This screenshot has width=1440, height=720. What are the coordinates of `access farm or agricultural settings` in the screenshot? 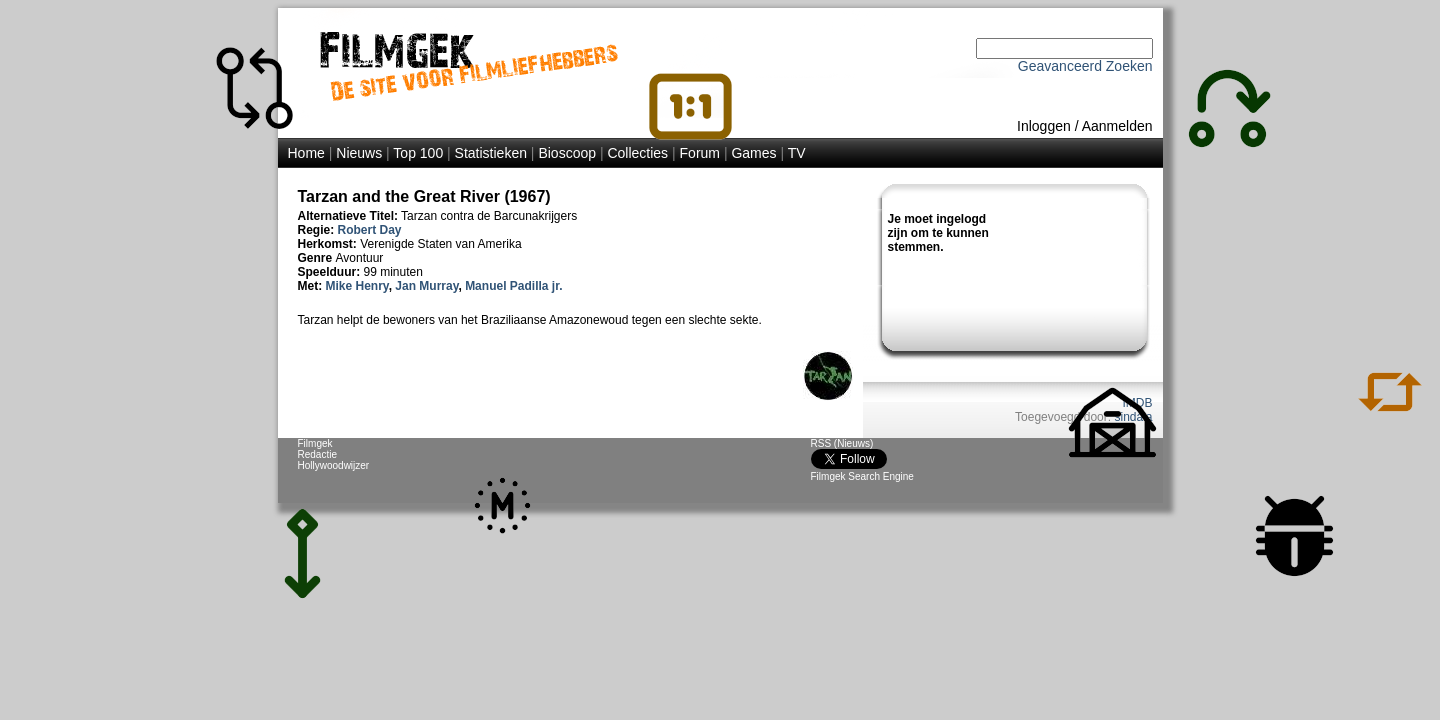 It's located at (1112, 428).